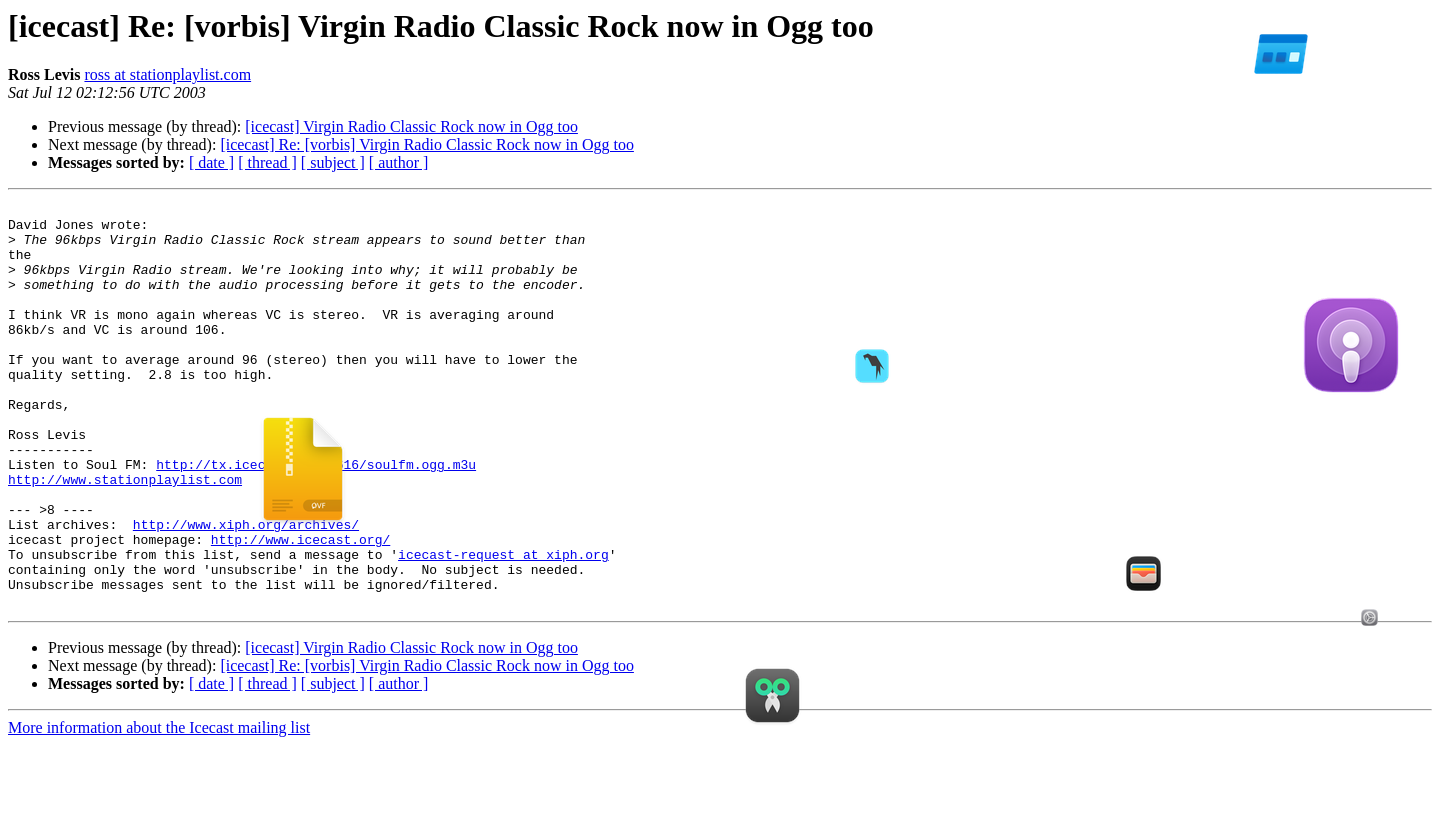  Describe the element at coordinates (1143, 573) in the screenshot. I see `open apple wallet app` at that location.